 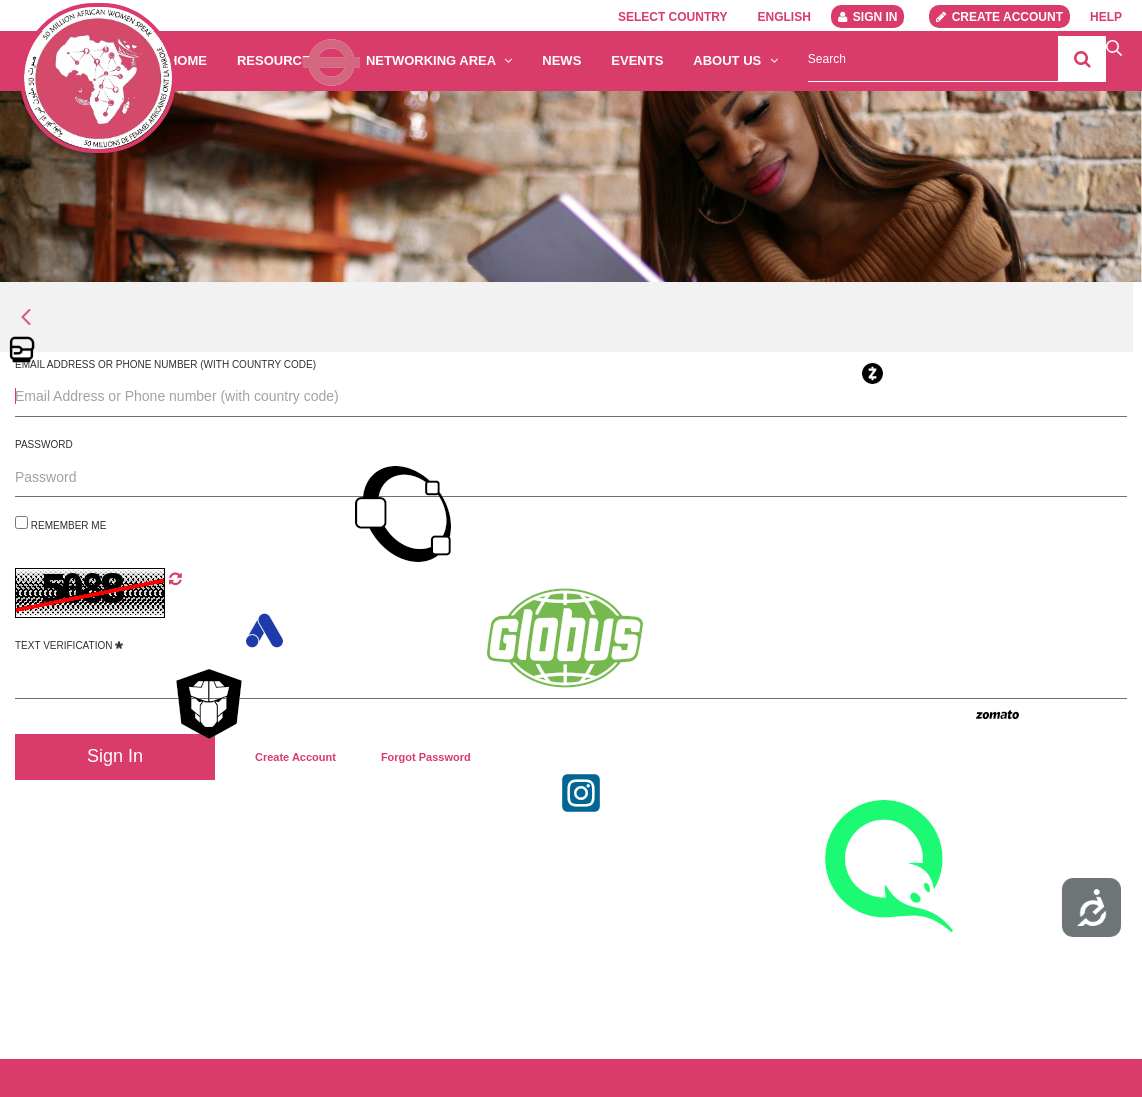 I want to click on globus brand logo, so click(x=565, y=638).